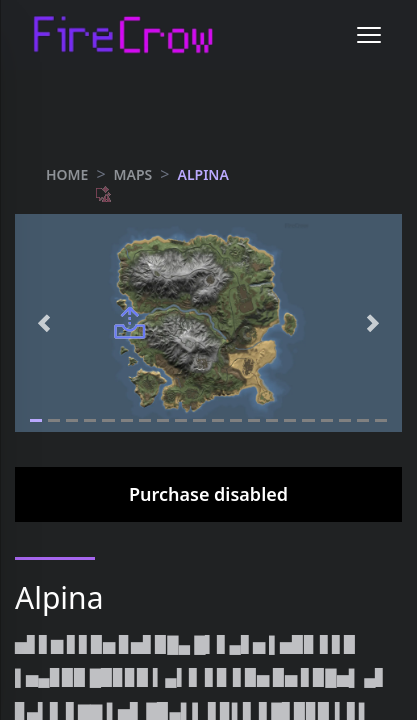  What do you see at coordinates (131, 322) in the screenshot?
I see `apply stashed changes to your working branch` at bounding box center [131, 322].